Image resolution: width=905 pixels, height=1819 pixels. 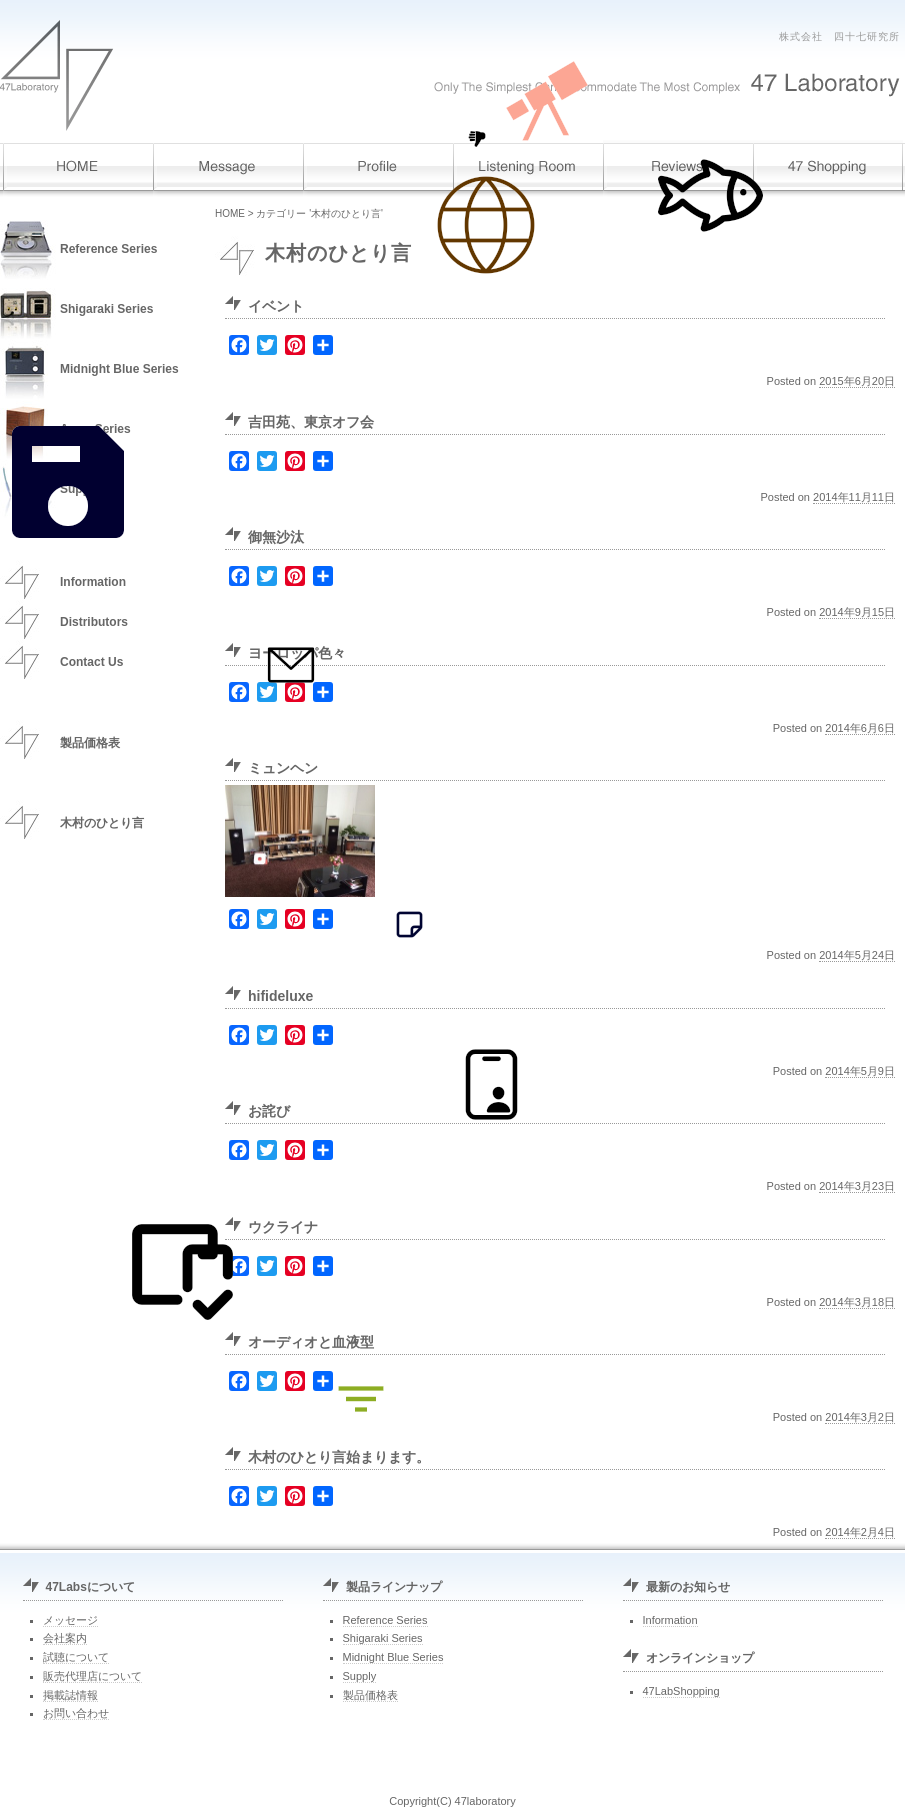 What do you see at coordinates (361, 1399) in the screenshot?
I see `filter list or search results` at bounding box center [361, 1399].